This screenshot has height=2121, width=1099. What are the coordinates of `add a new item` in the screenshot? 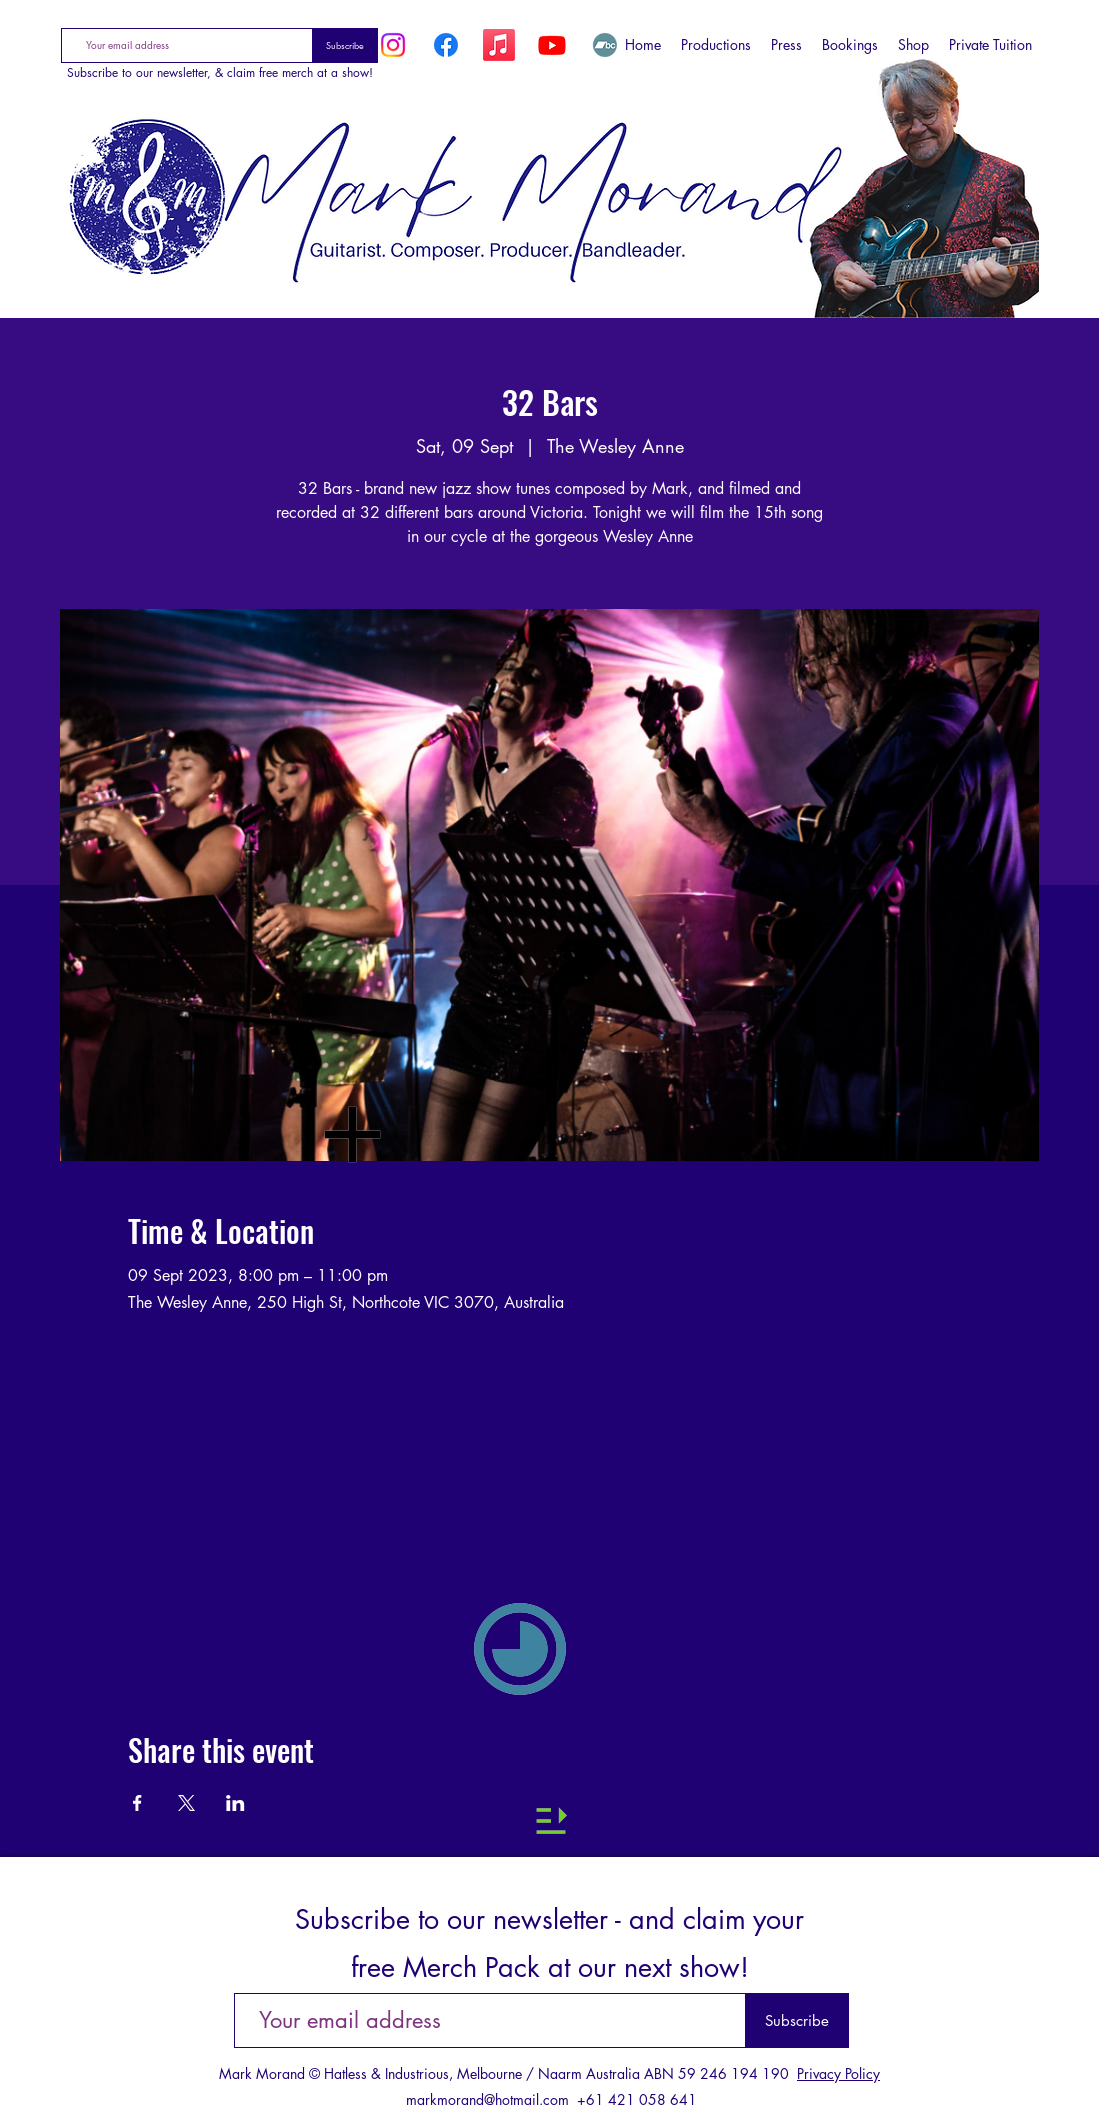 It's located at (352, 1134).